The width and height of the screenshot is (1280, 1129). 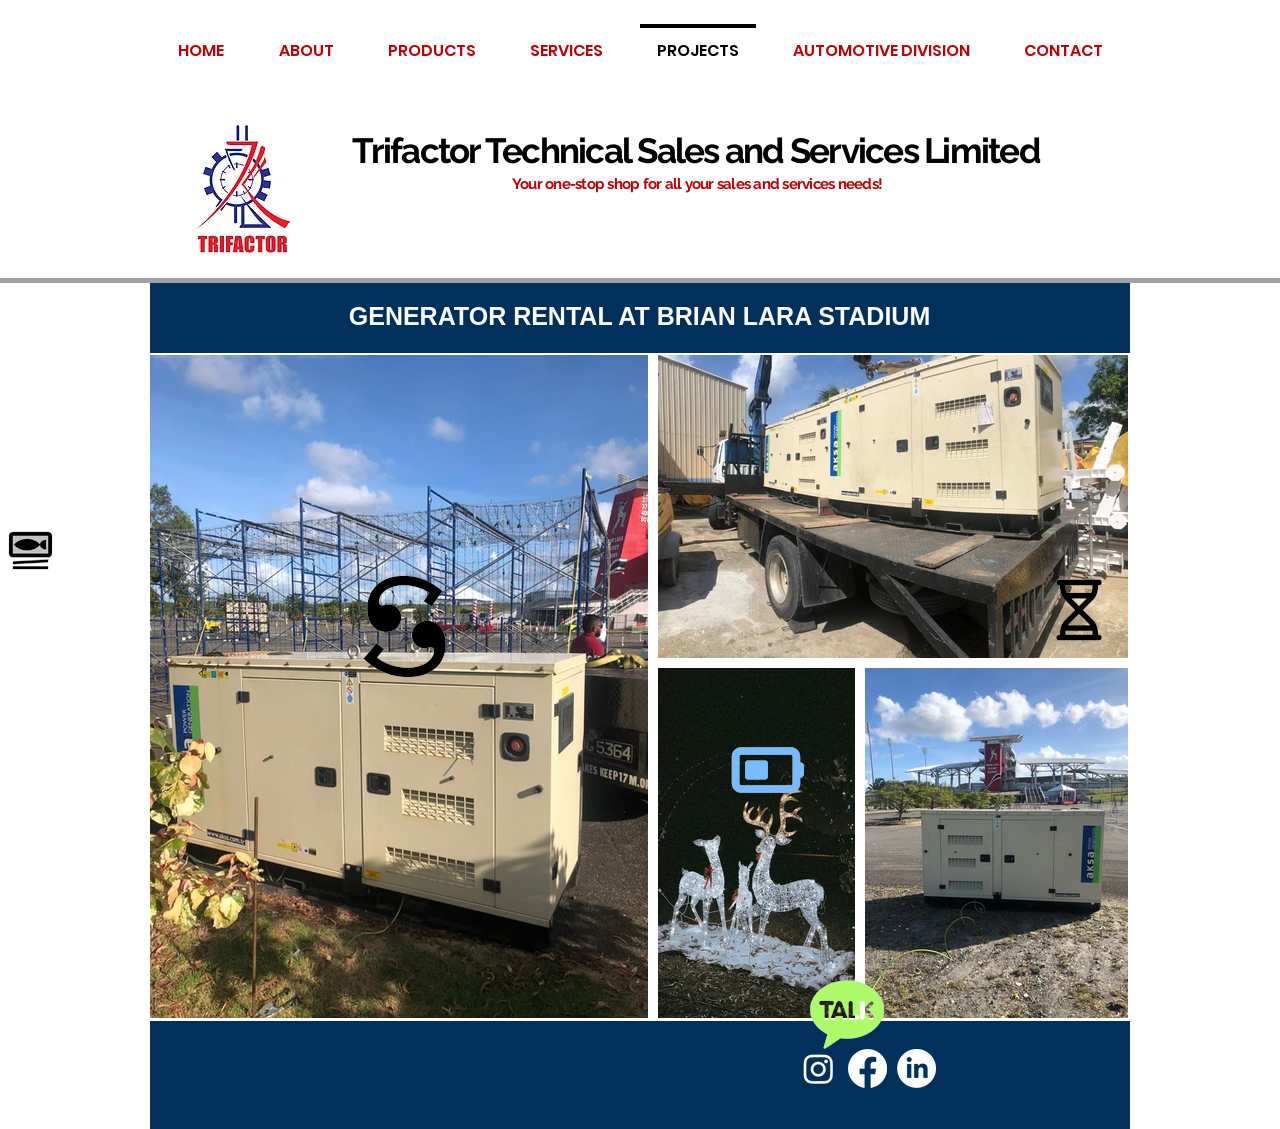 What do you see at coordinates (404, 626) in the screenshot?
I see `open Scribd app` at bounding box center [404, 626].